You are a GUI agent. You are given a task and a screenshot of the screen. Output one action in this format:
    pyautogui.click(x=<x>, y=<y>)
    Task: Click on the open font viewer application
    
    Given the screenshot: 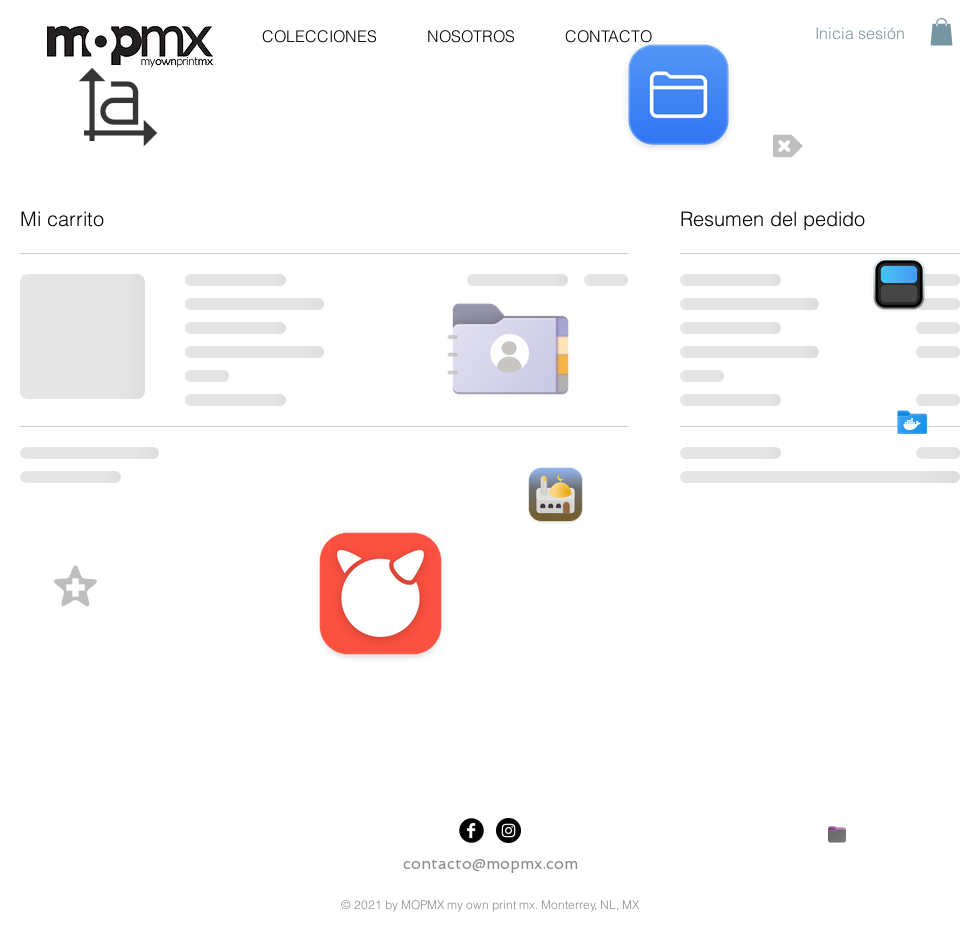 What is the action you would take?
    pyautogui.click(x=116, y=108)
    